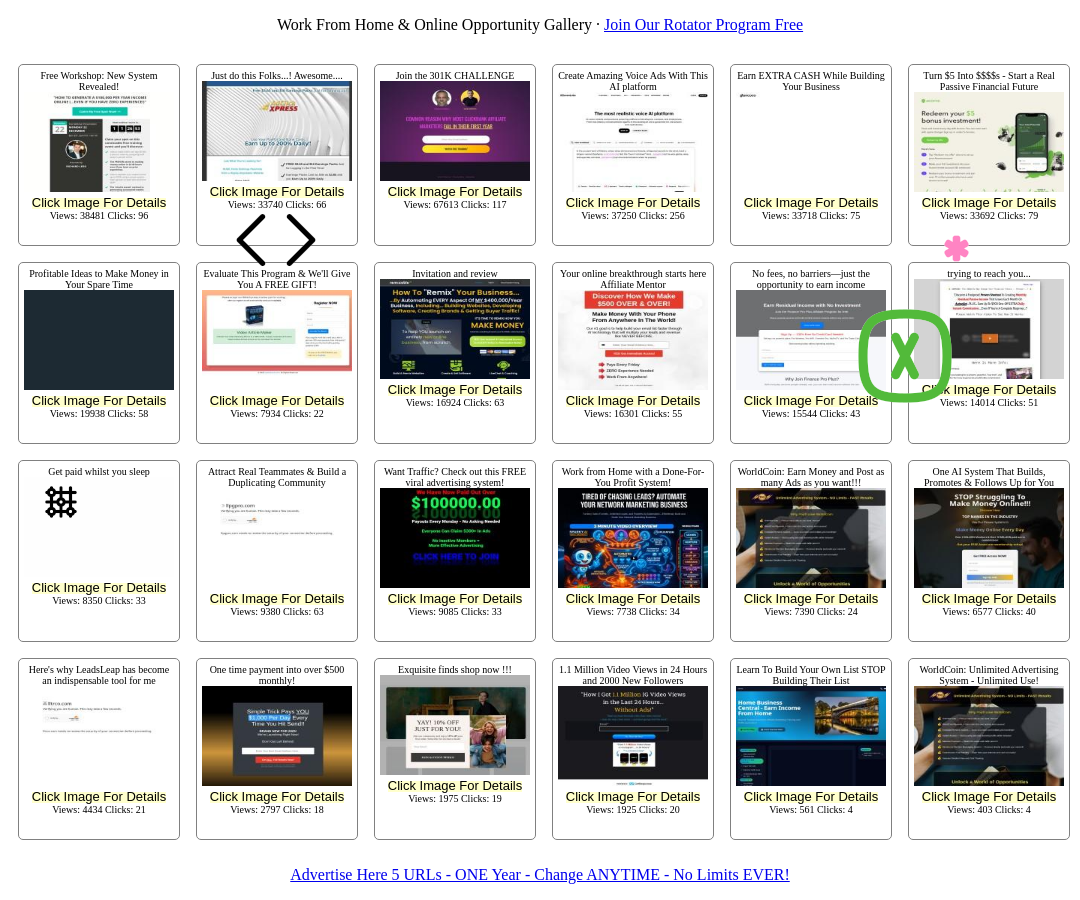 This screenshot has width=1080, height=900. Describe the element at coordinates (905, 356) in the screenshot. I see `close or dismiss a dialog` at that location.